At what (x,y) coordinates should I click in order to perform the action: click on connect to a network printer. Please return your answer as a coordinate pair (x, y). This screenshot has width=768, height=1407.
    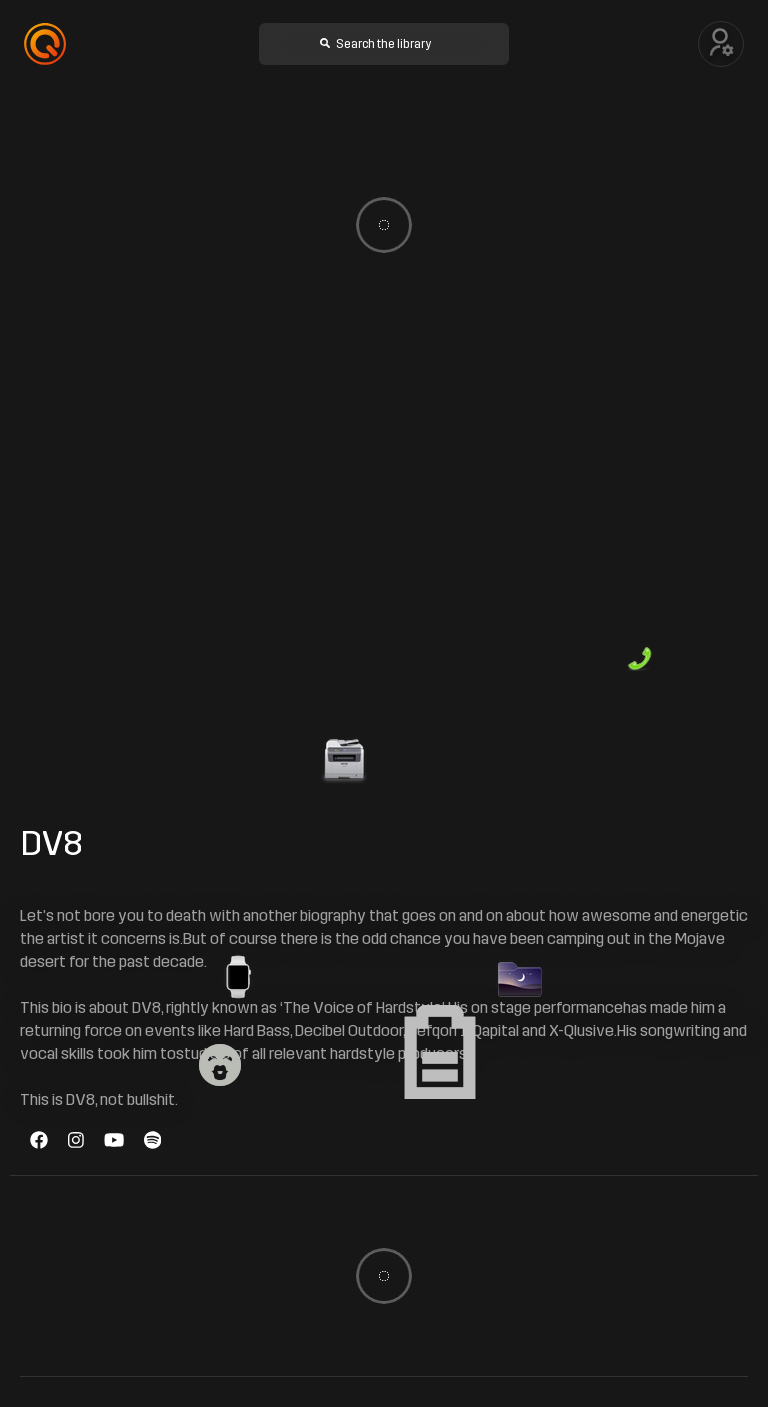
    Looking at the image, I should click on (344, 759).